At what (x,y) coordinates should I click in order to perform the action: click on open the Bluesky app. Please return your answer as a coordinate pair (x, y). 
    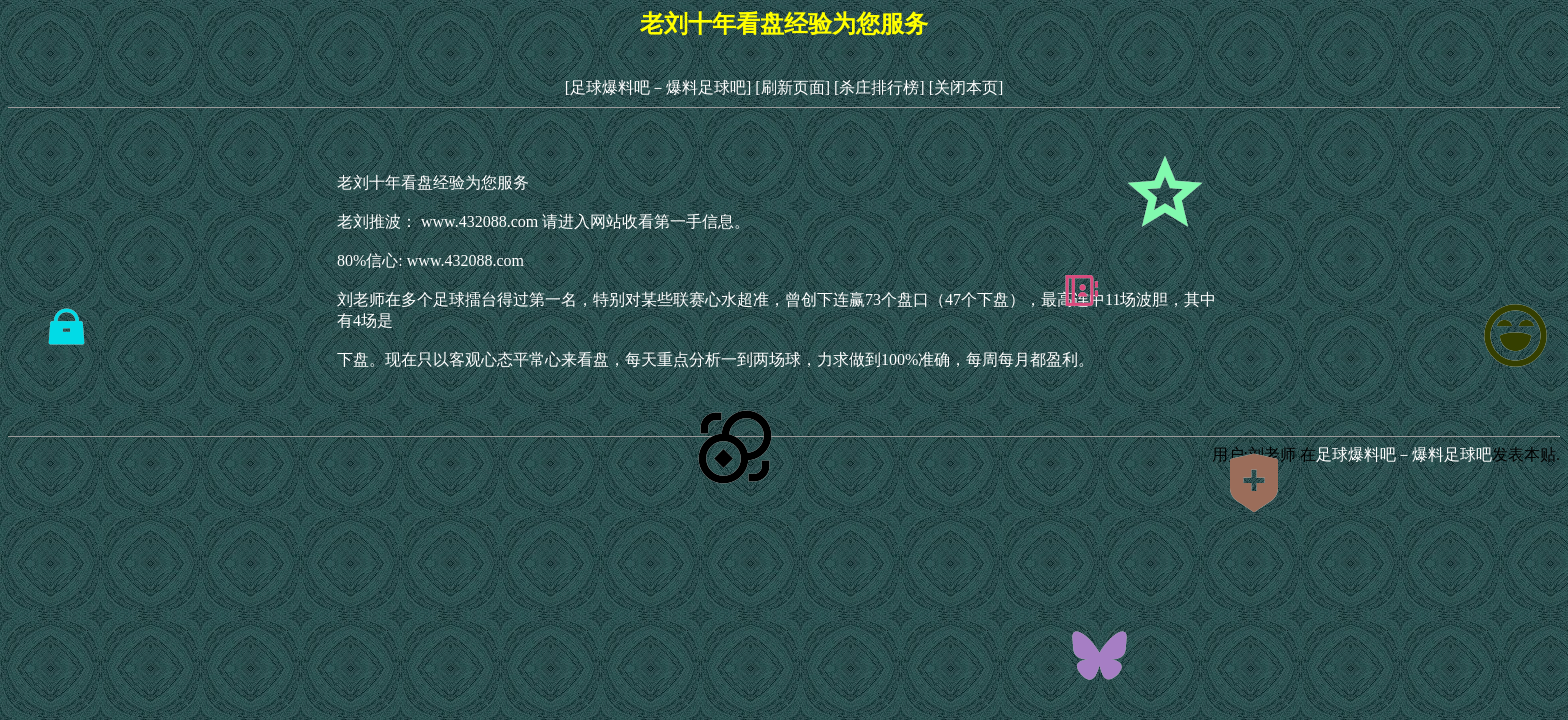
    Looking at the image, I should click on (1099, 654).